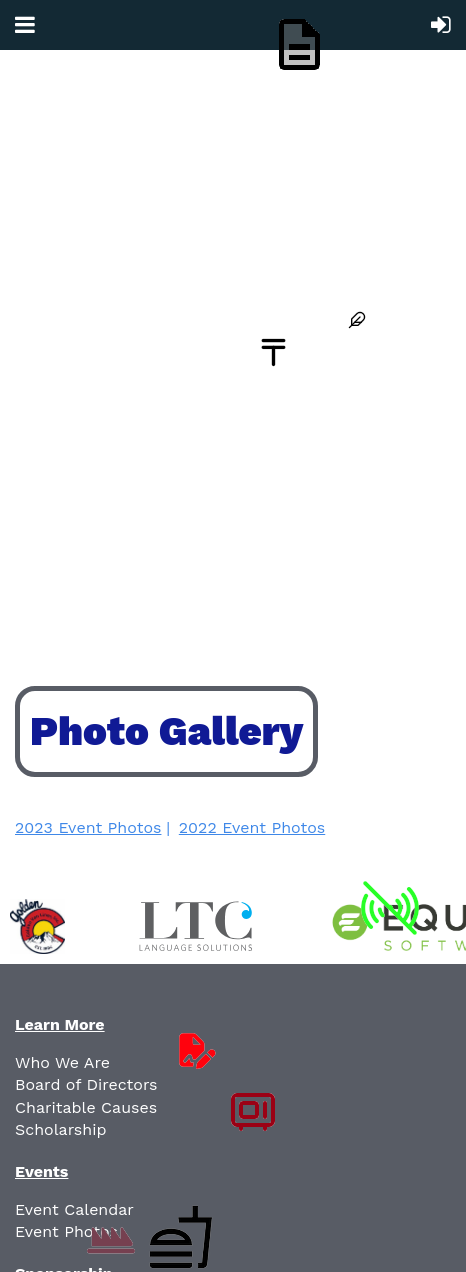  What do you see at coordinates (111, 1239) in the screenshot?
I see `indicates a road hazard or spike strip ahead` at bounding box center [111, 1239].